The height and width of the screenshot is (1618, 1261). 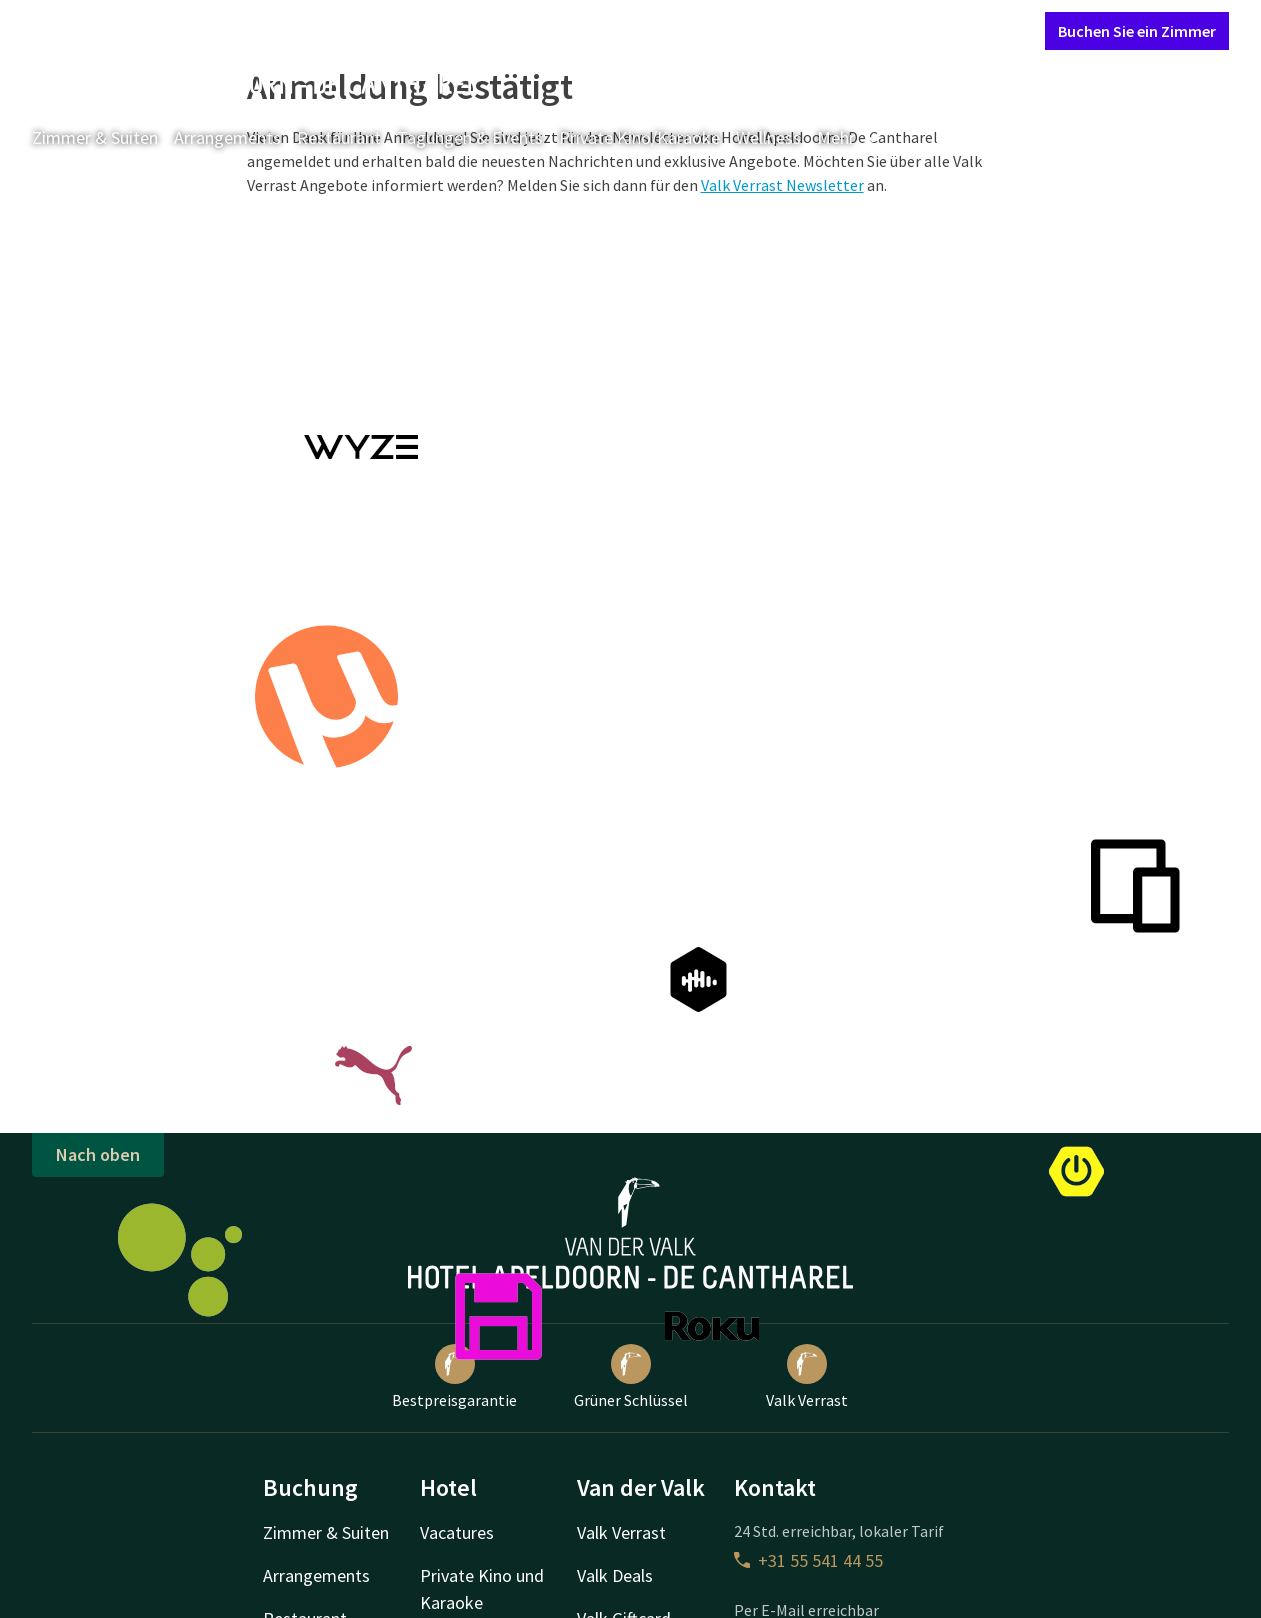 What do you see at coordinates (361, 447) in the screenshot?
I see `open the Wyze smart home app` at bounding box center [361, 447].